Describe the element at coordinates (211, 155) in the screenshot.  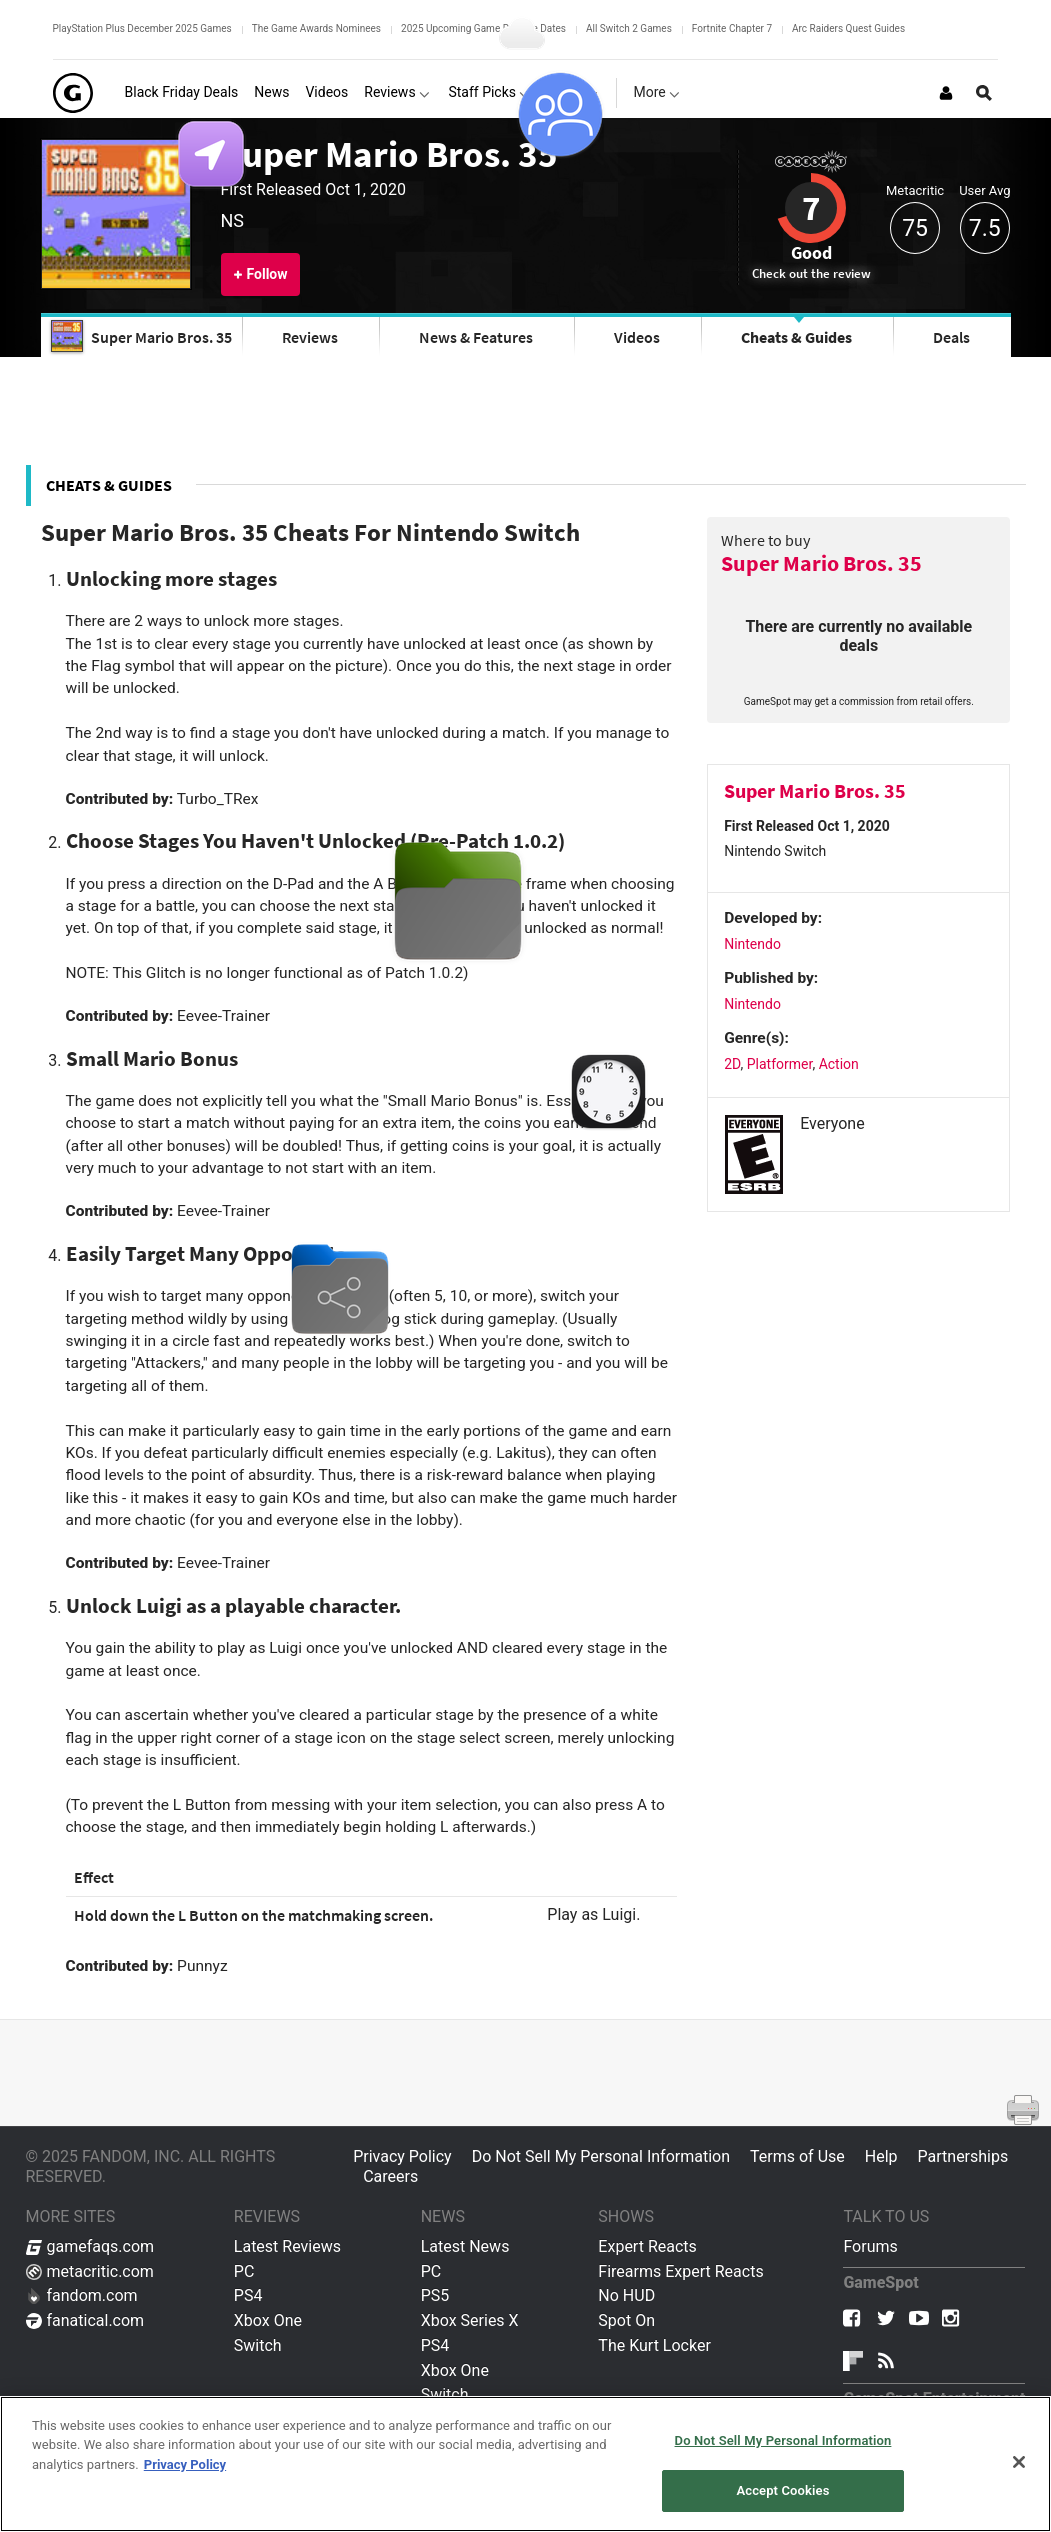
I see `access location privacy settings` at that location.